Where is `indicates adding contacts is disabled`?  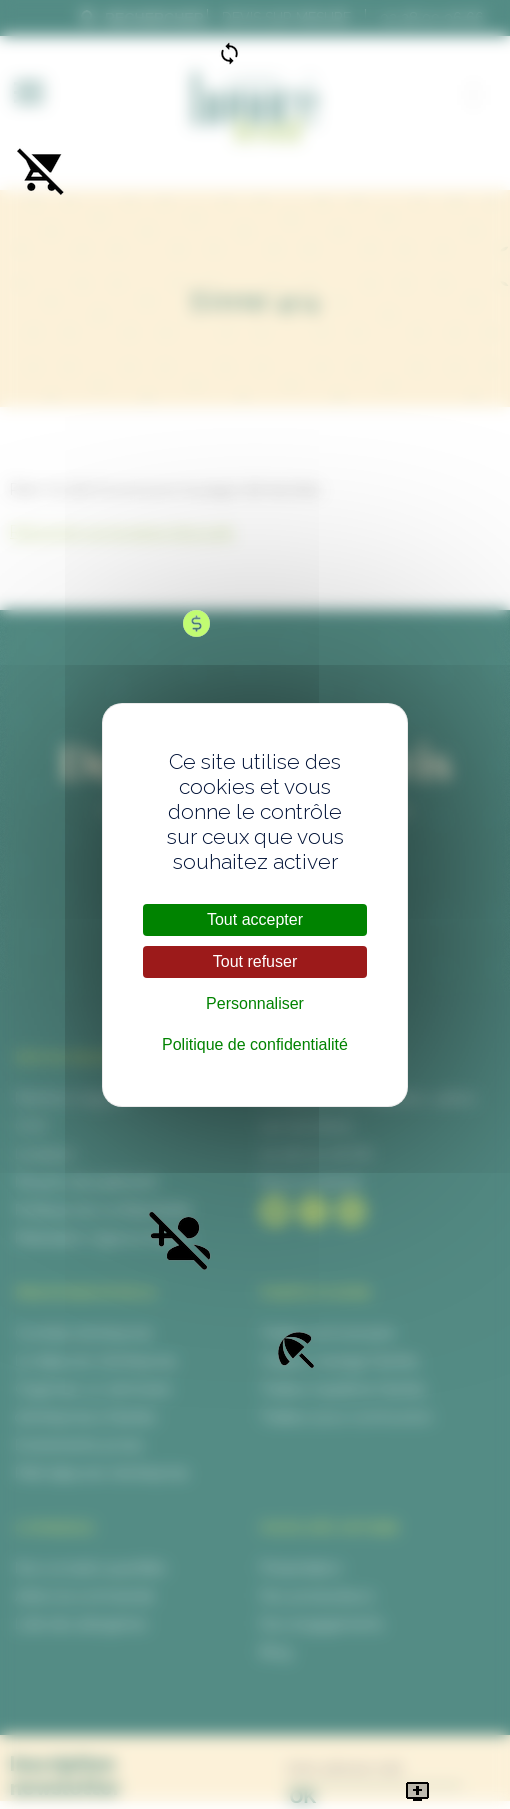 indicates adding contacts is disabled is located at coordinates (180, 1238).